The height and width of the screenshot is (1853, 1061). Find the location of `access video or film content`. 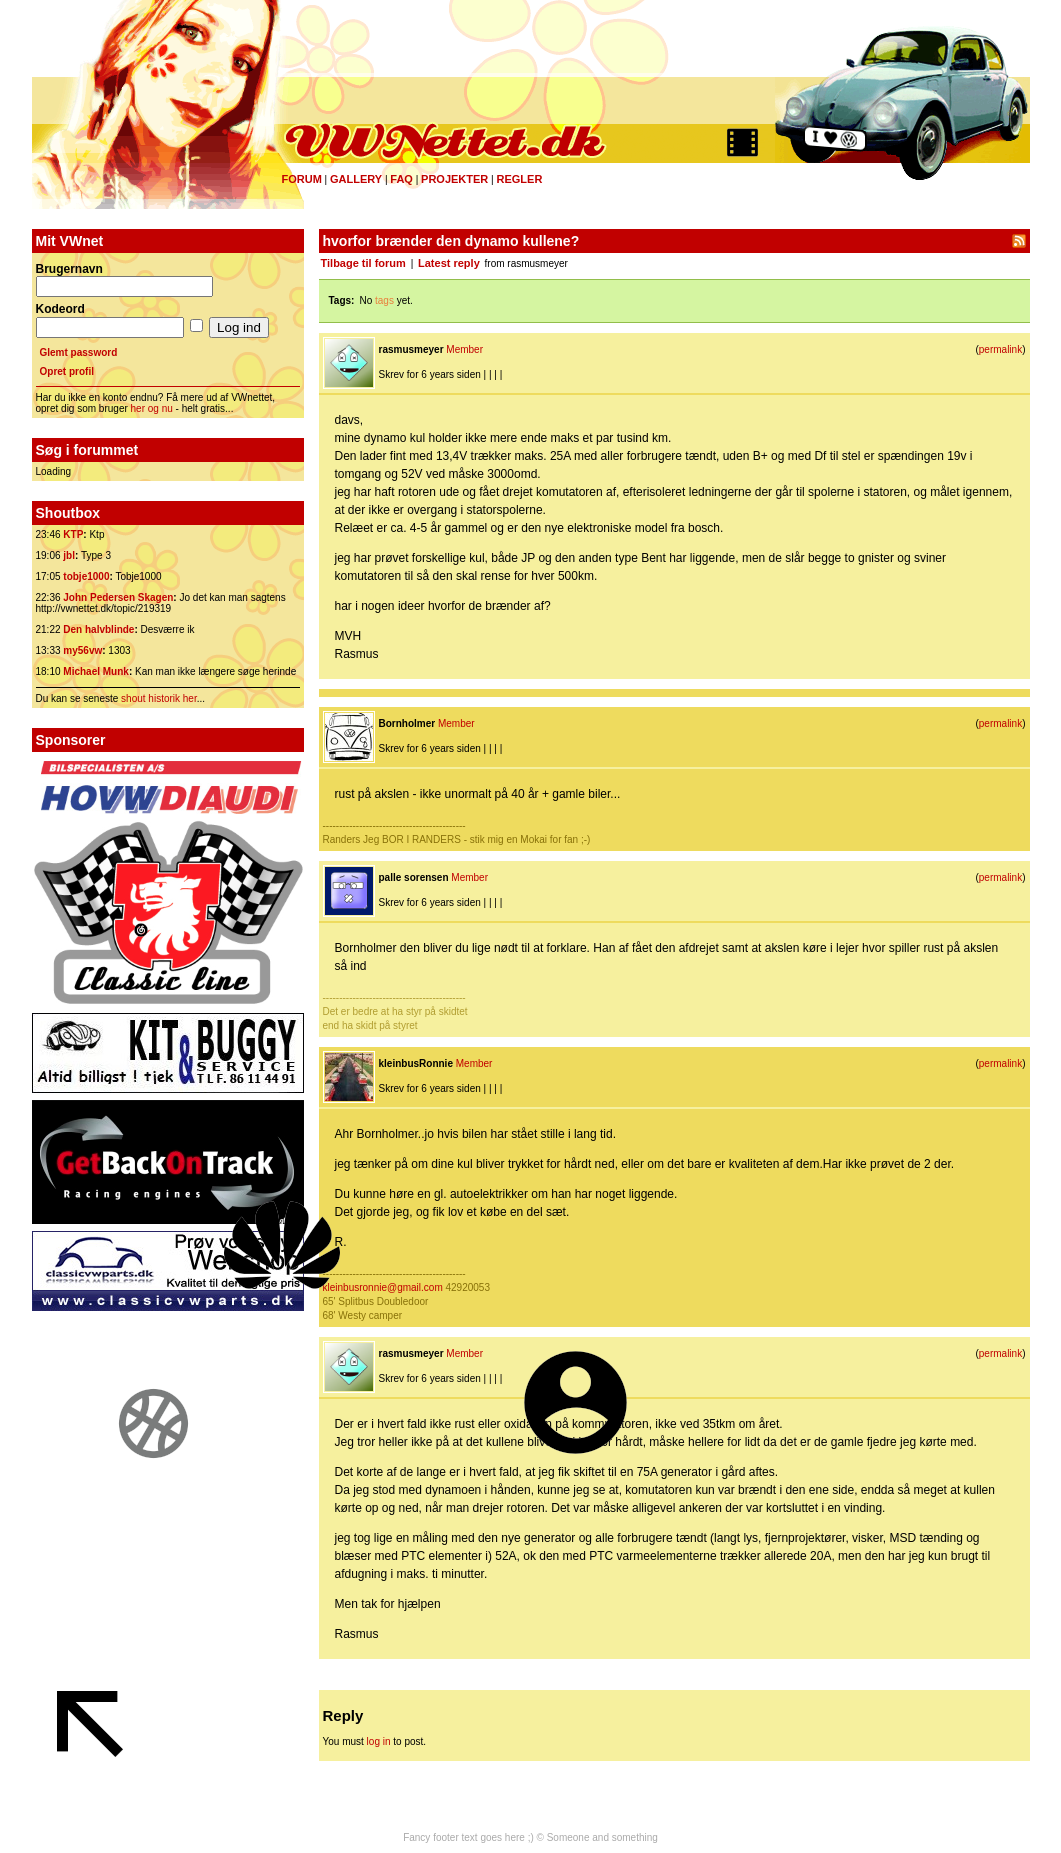

access video or film content is located at coordinates (742, 142).